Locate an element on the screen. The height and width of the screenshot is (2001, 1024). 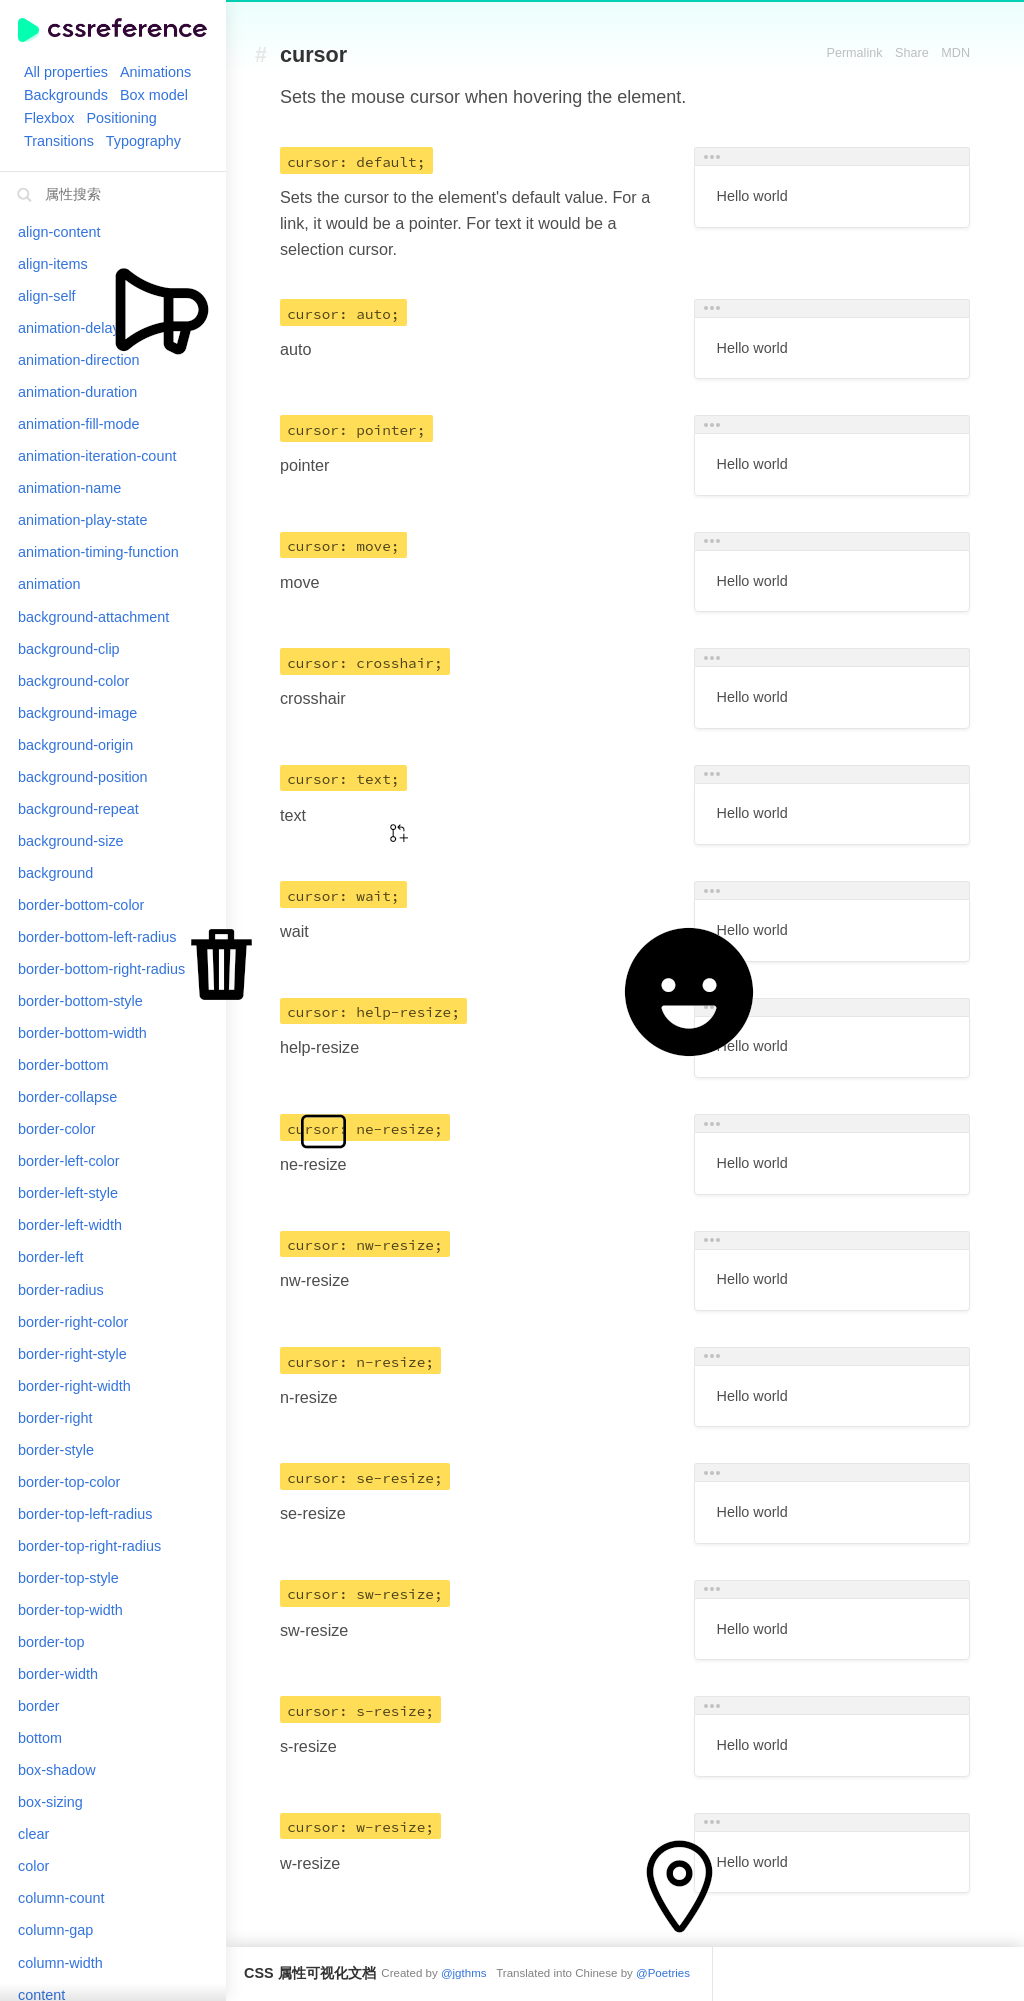
view current location on map is located at coordinates (679, 1886).